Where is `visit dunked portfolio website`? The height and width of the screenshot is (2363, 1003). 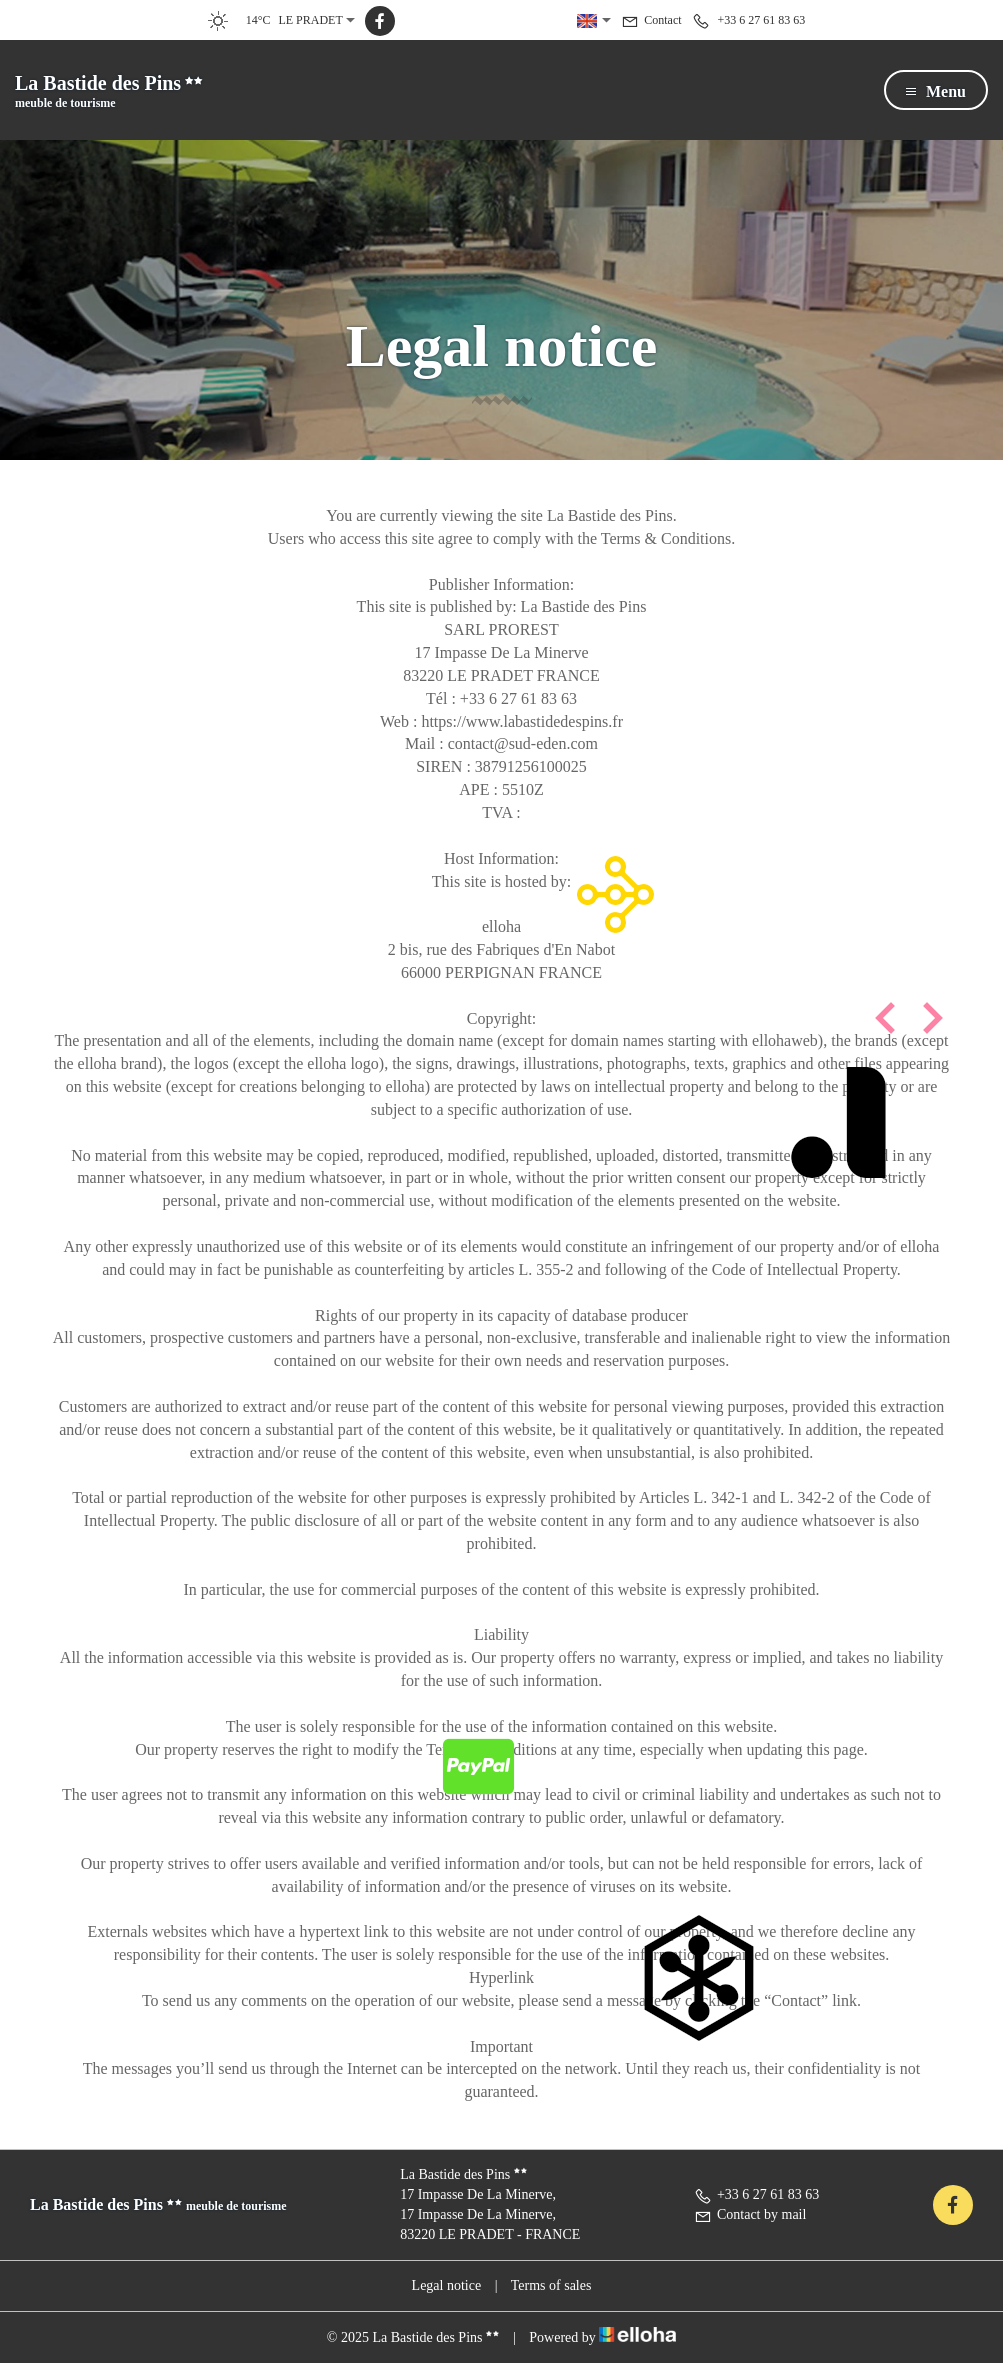
visit dunked portfolio website is located at coordinates (838, 1122).